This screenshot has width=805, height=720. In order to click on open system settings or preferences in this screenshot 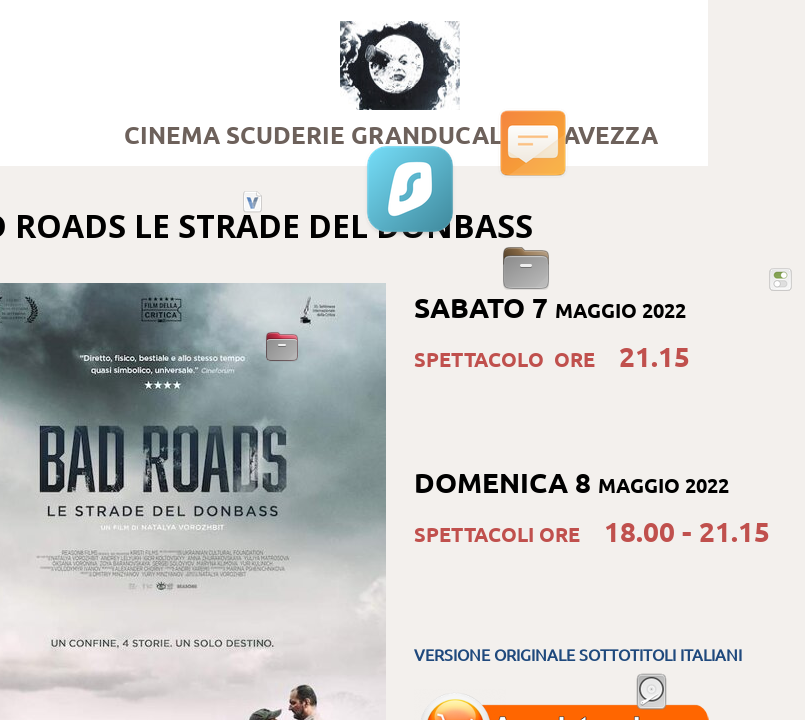, I will do `click(780, 279)`.